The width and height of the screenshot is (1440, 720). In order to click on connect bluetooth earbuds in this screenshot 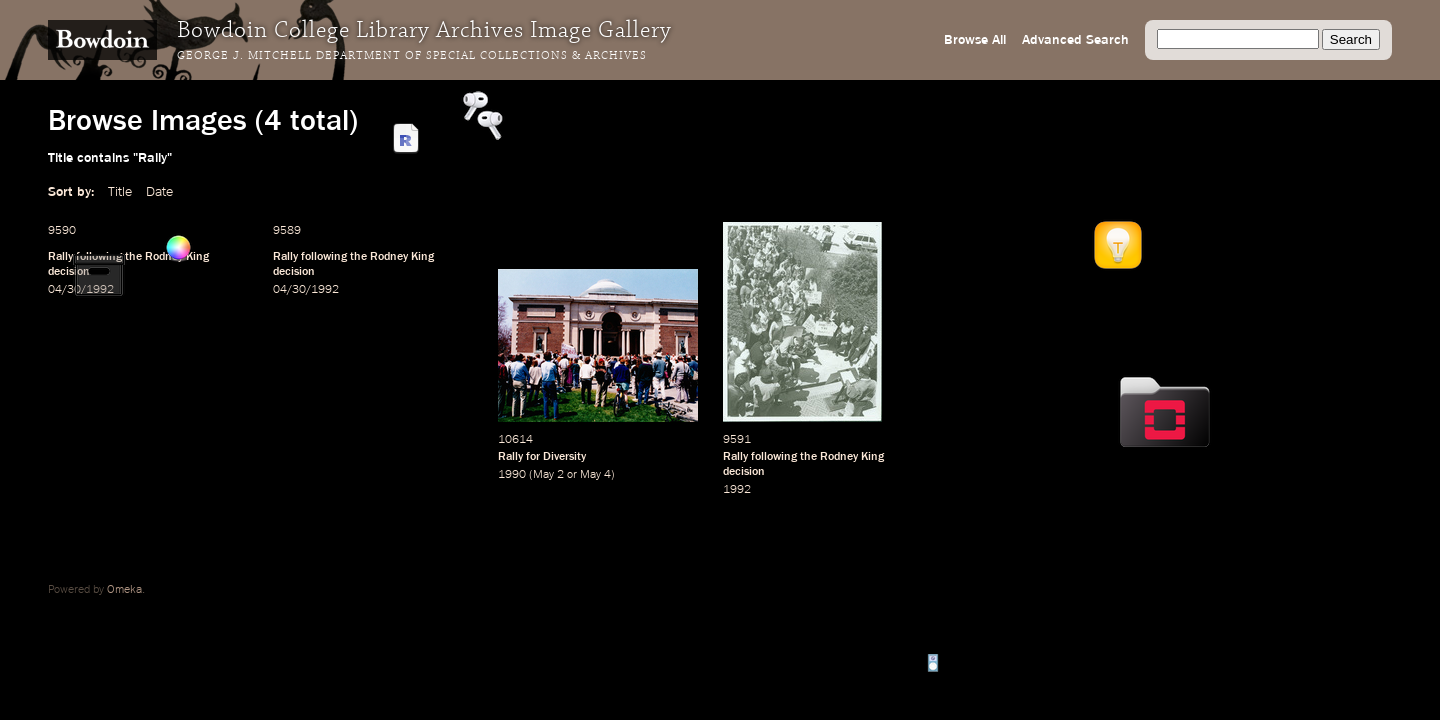, I will do `click(482, 115)`.